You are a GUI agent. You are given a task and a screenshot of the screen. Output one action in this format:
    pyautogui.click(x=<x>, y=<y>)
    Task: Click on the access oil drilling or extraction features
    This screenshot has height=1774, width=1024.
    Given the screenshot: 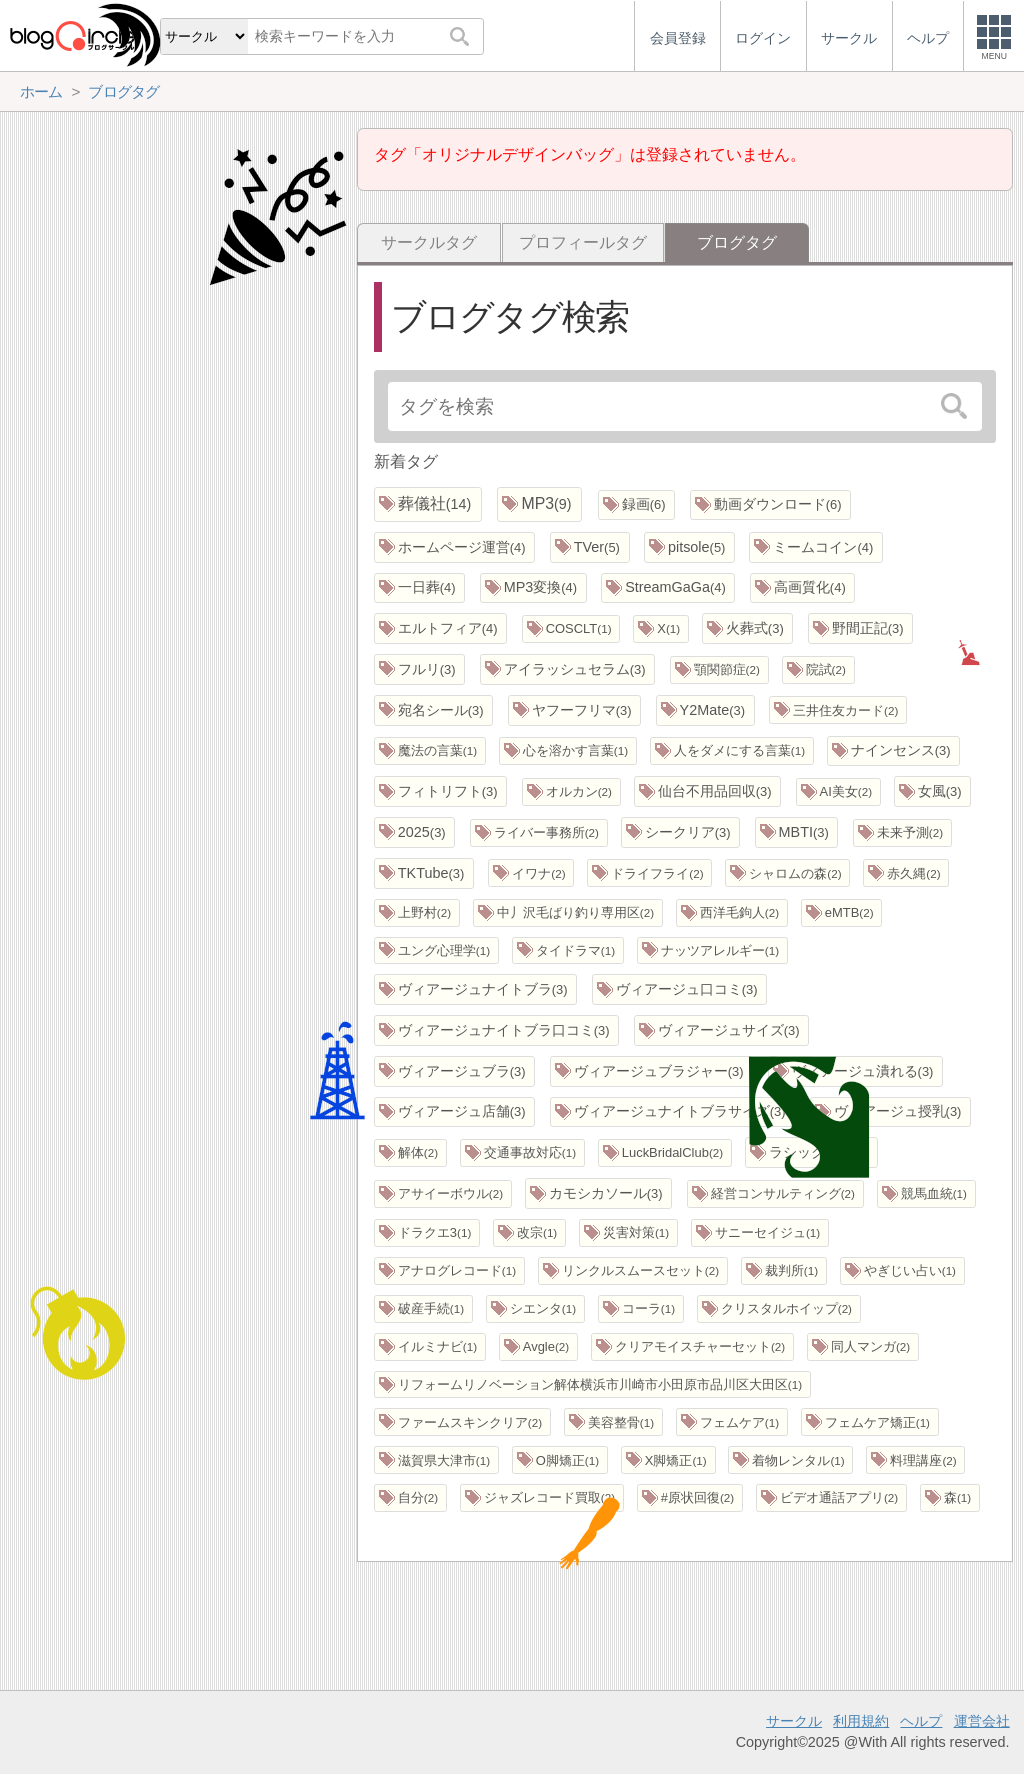 What is the action you would take?
    pyautogui.click(x=337, y=1072)
    